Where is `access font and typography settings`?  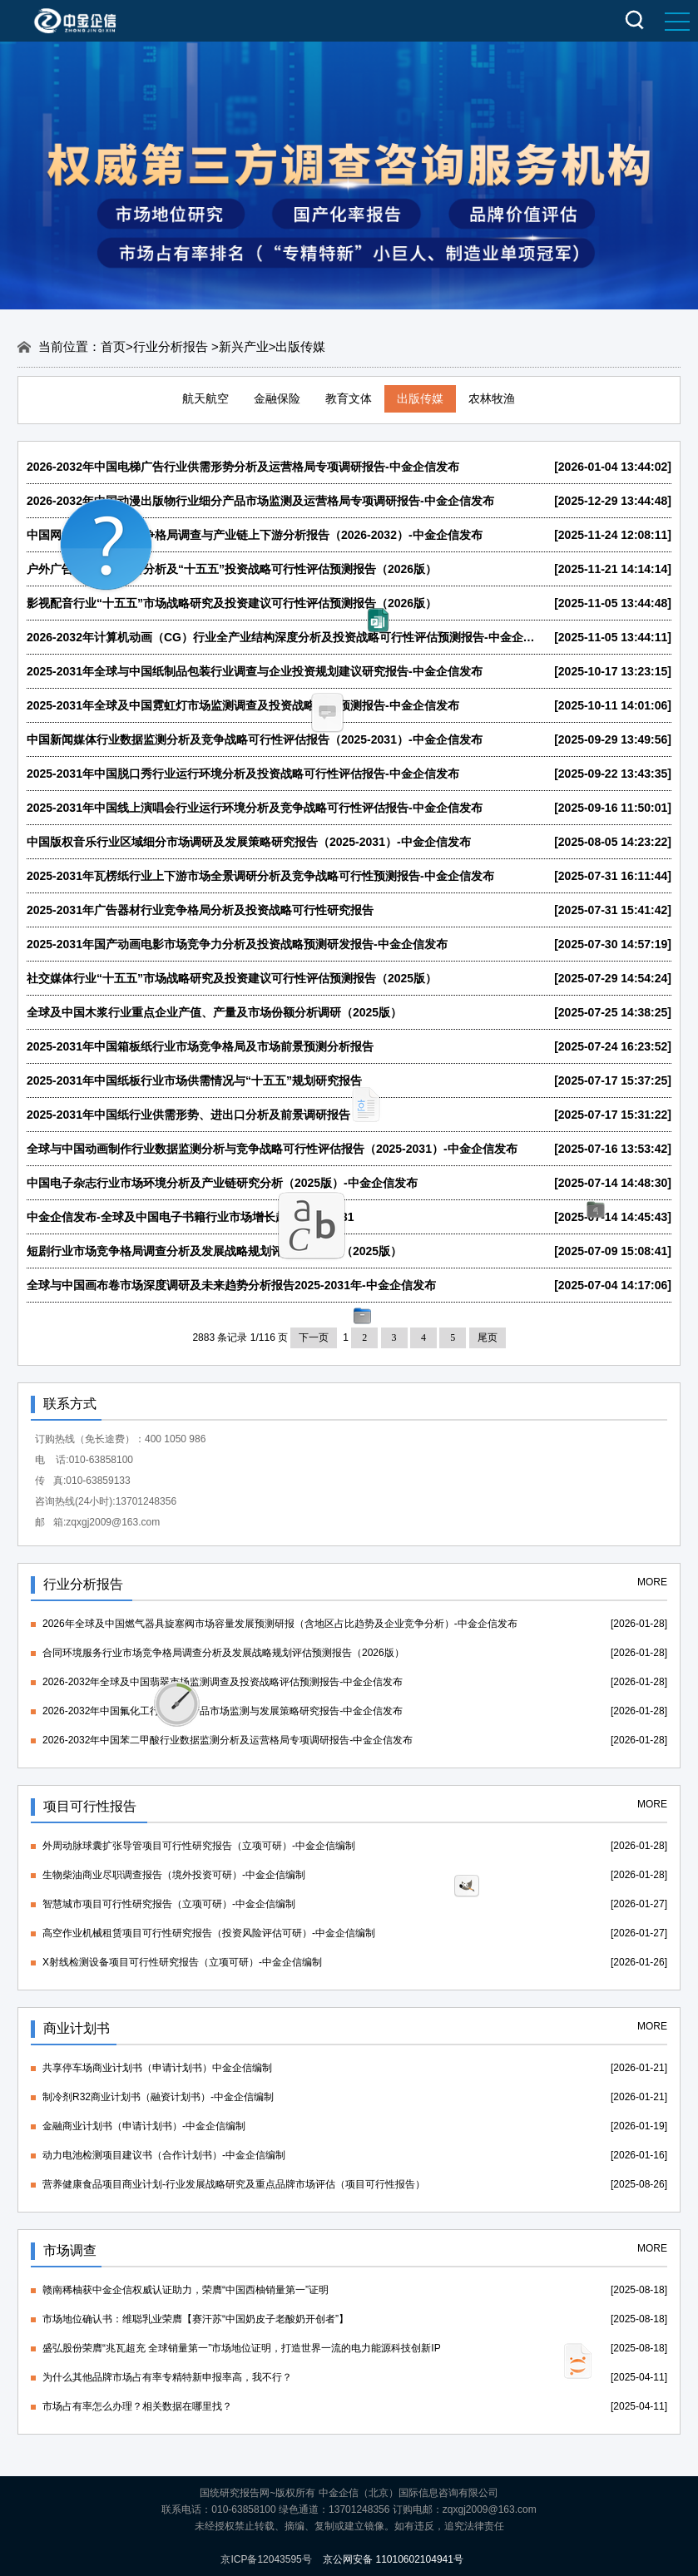
access font and typography settings is located at coordinates (311, 1225).